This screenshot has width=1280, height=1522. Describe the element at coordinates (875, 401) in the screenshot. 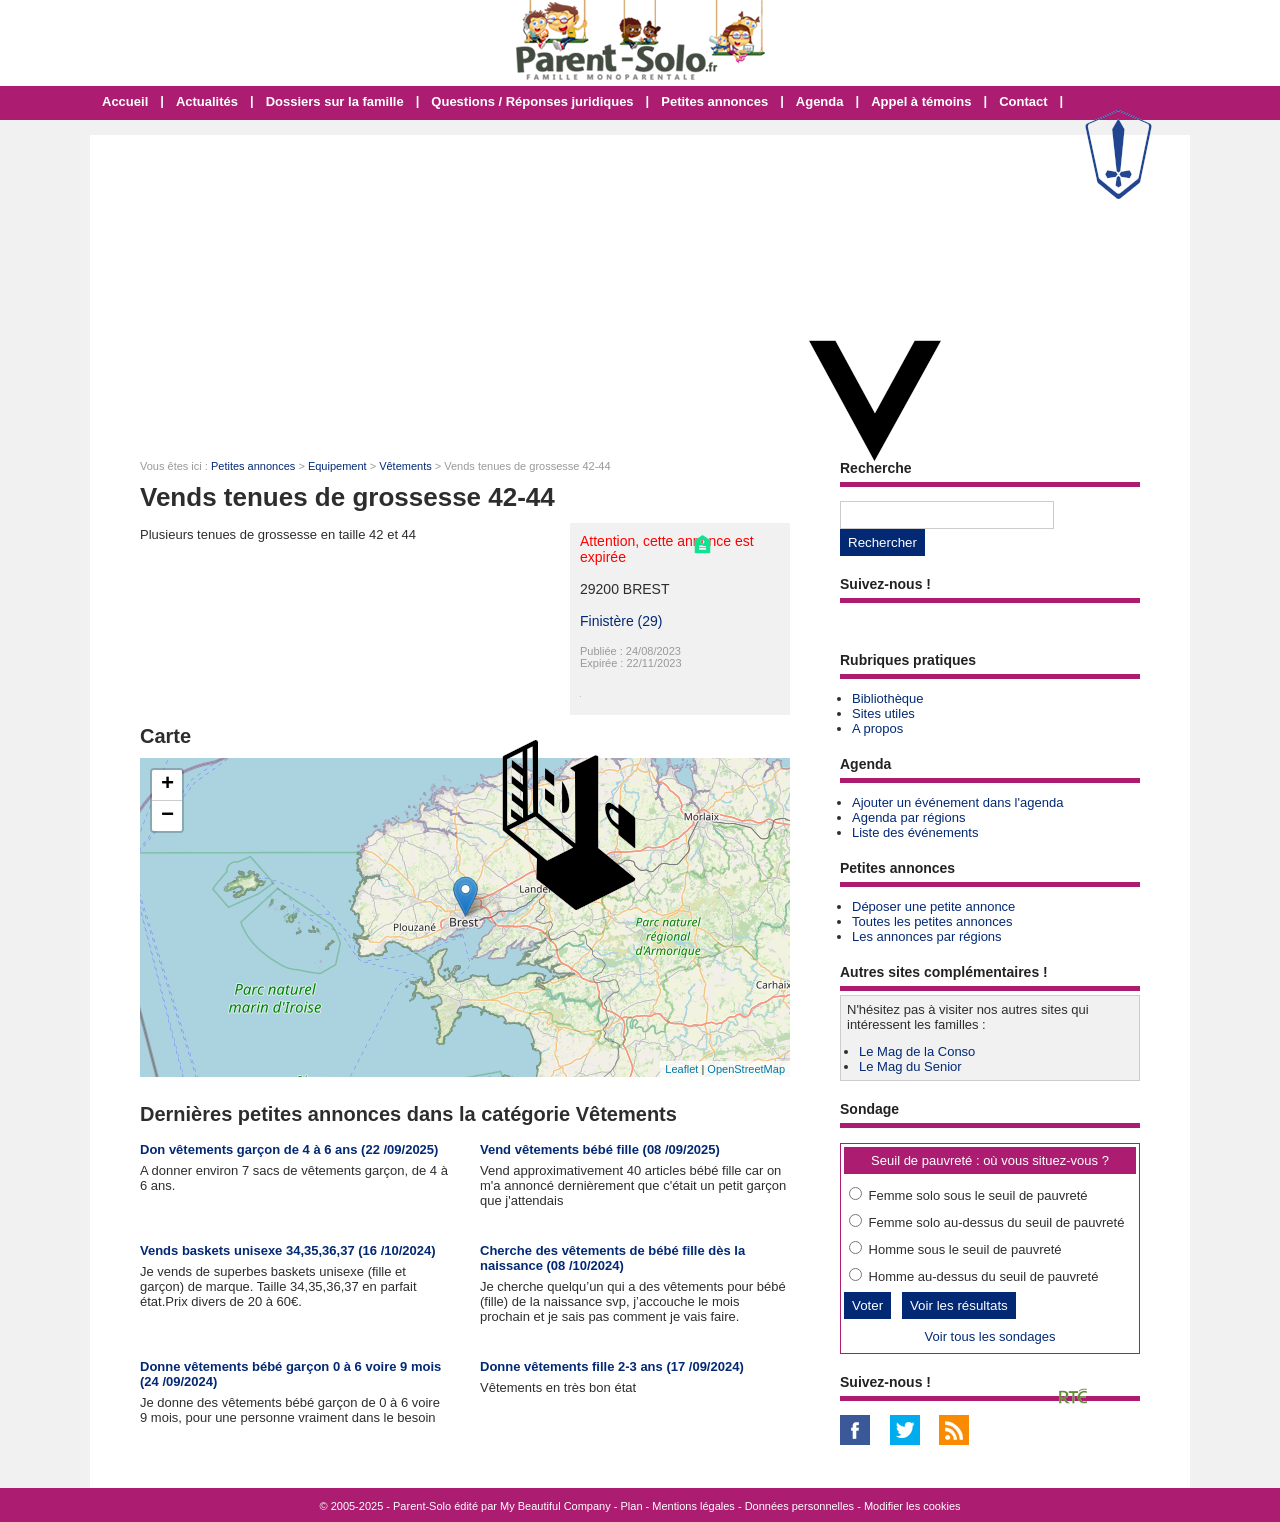

I see `vitess database clustering platform logo` at that location.